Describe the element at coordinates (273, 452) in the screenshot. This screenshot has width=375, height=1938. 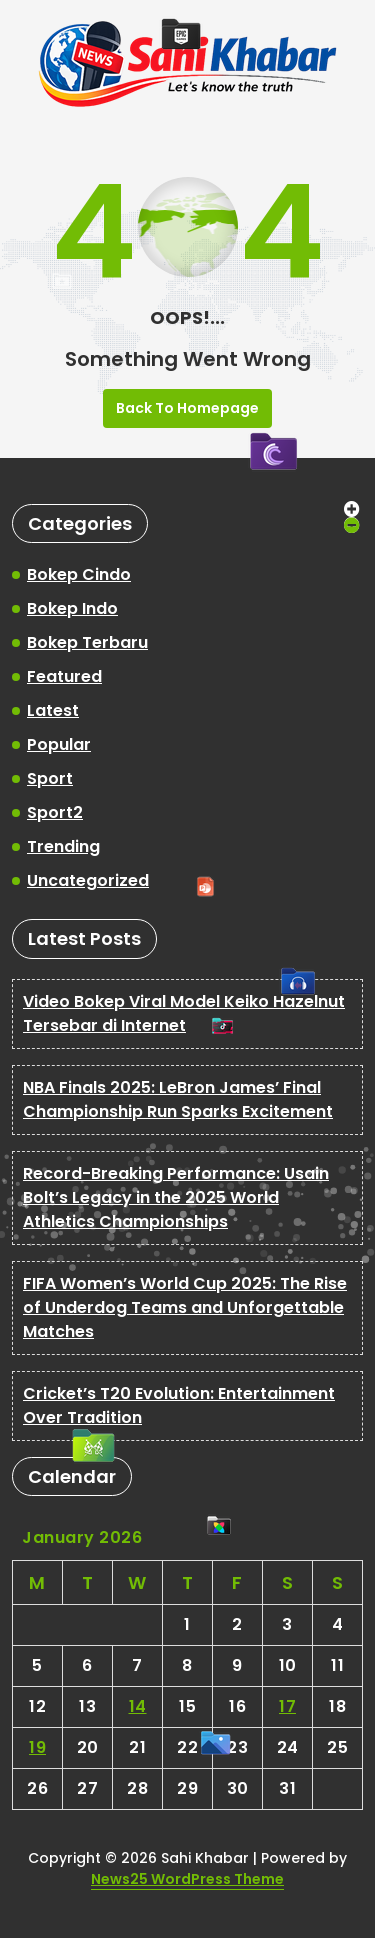
I see `open folder containing bittorrent downloads` at that location.